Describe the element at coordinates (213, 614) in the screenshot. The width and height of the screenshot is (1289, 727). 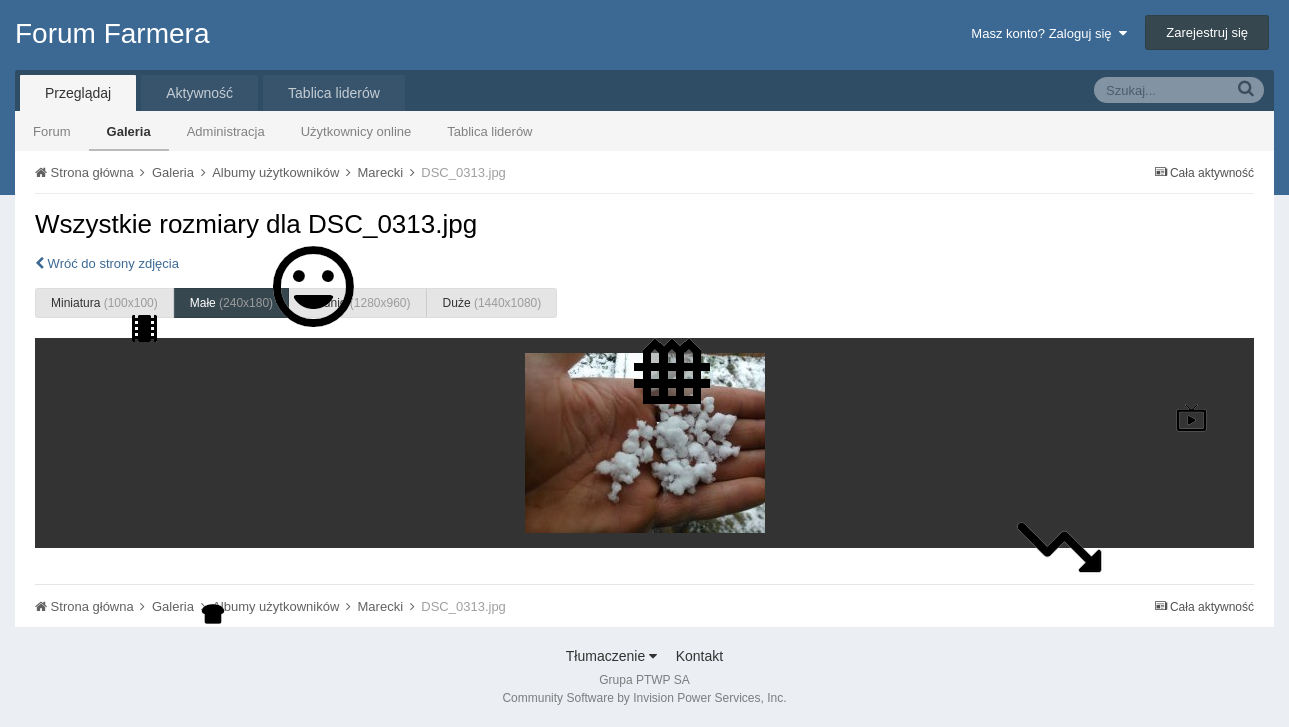
I see `access bakery or bread-related content` at that location.